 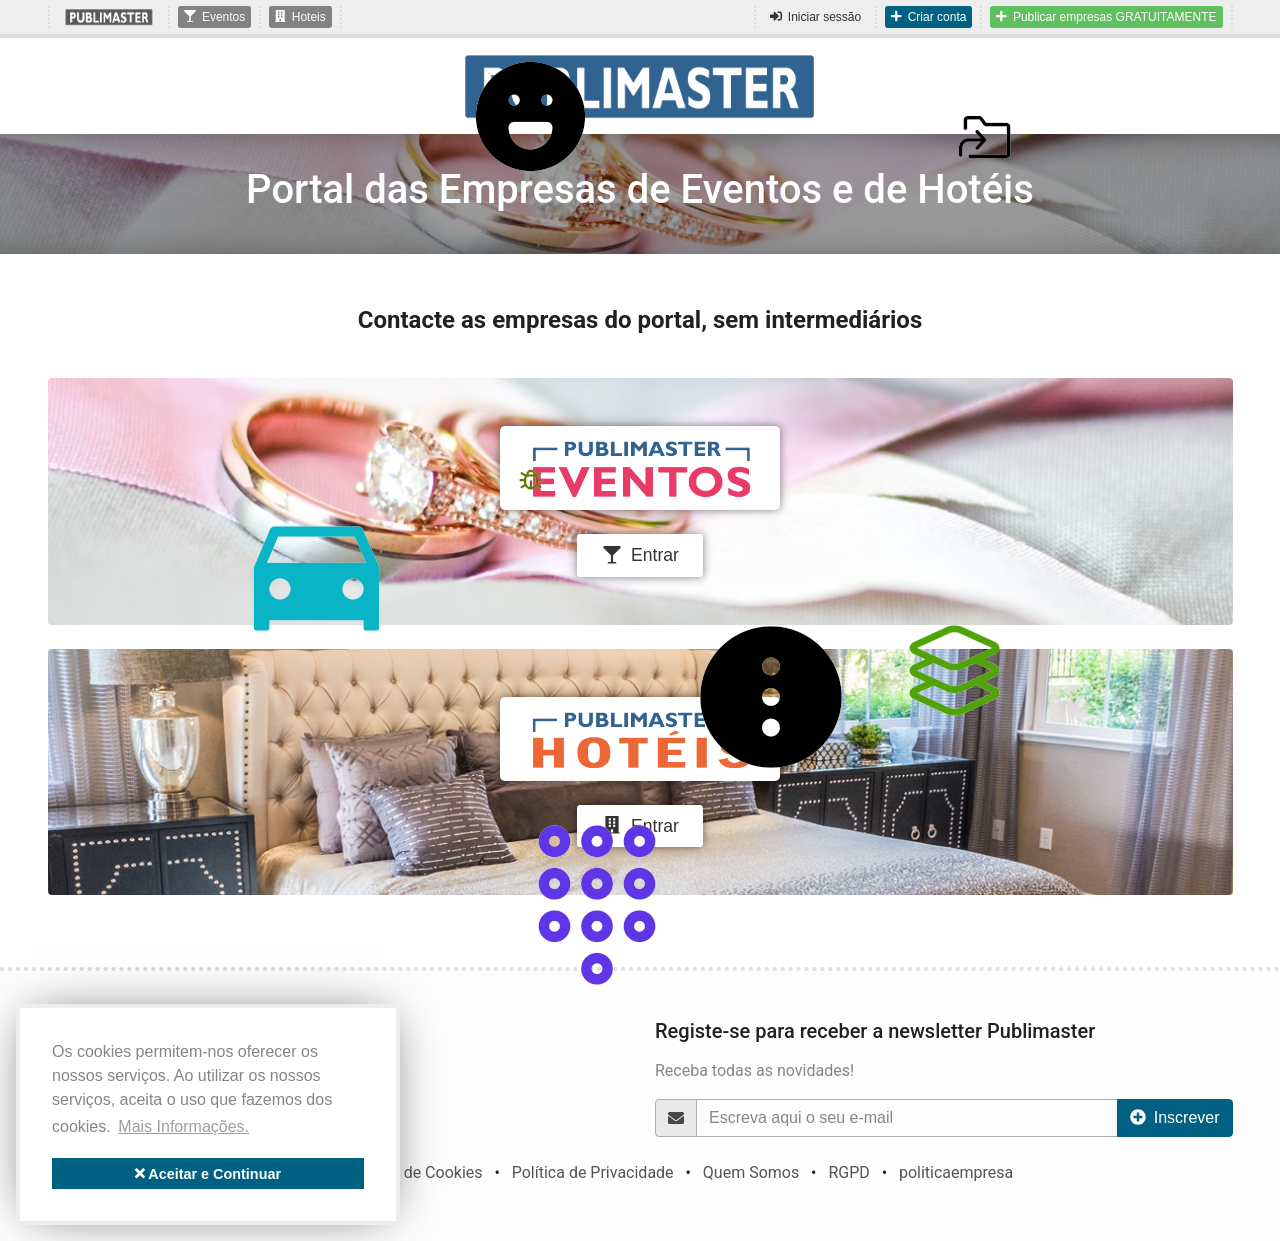 What do you see at coordinates (597, 905) in the screenshot?
I see `open the phone dialer` at bounding box center [597, 905].